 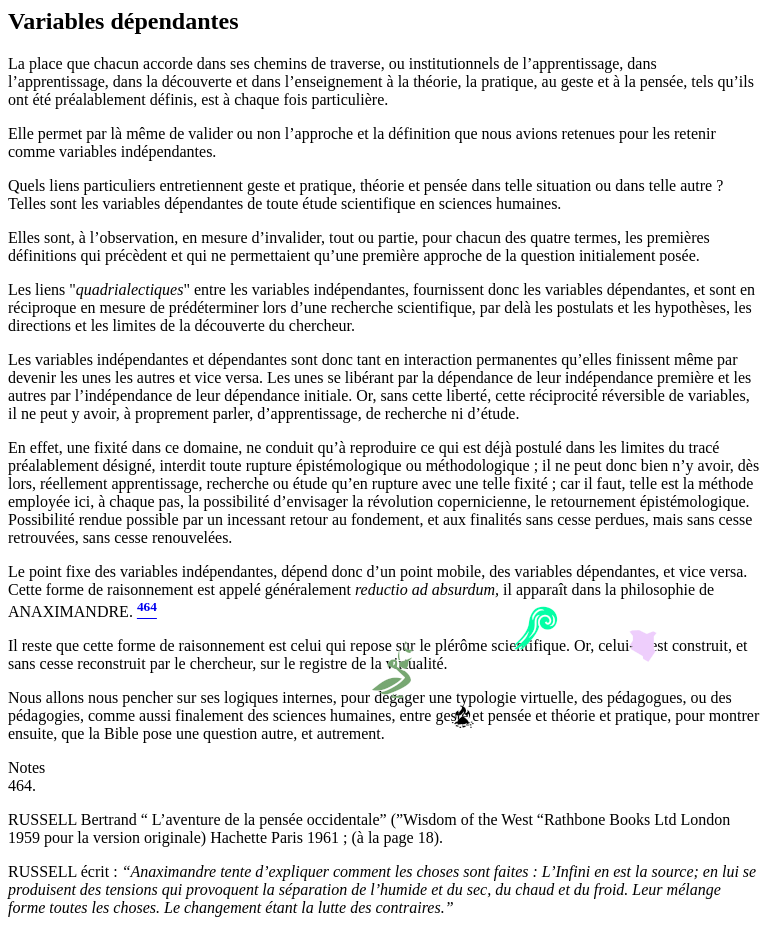 I want to click on indicates spicy or hot food option, so click(x=463, y=717).